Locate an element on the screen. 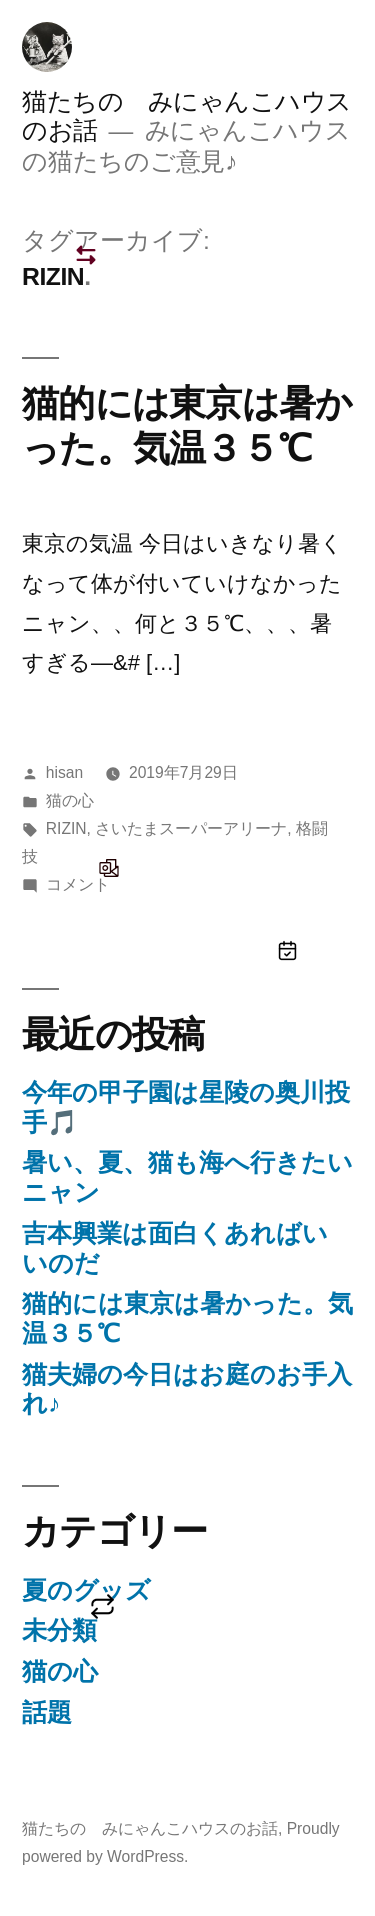 The height and width of the screenshot is (1916, 375). resize or adjust width horizontally is located at coordinates (86, 255).